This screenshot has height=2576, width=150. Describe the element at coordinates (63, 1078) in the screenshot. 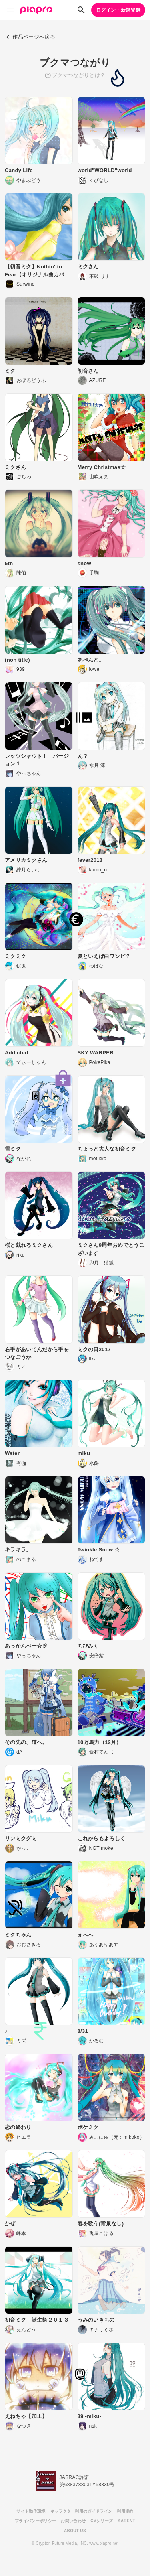

I see `add item to shopping bag` at that location.